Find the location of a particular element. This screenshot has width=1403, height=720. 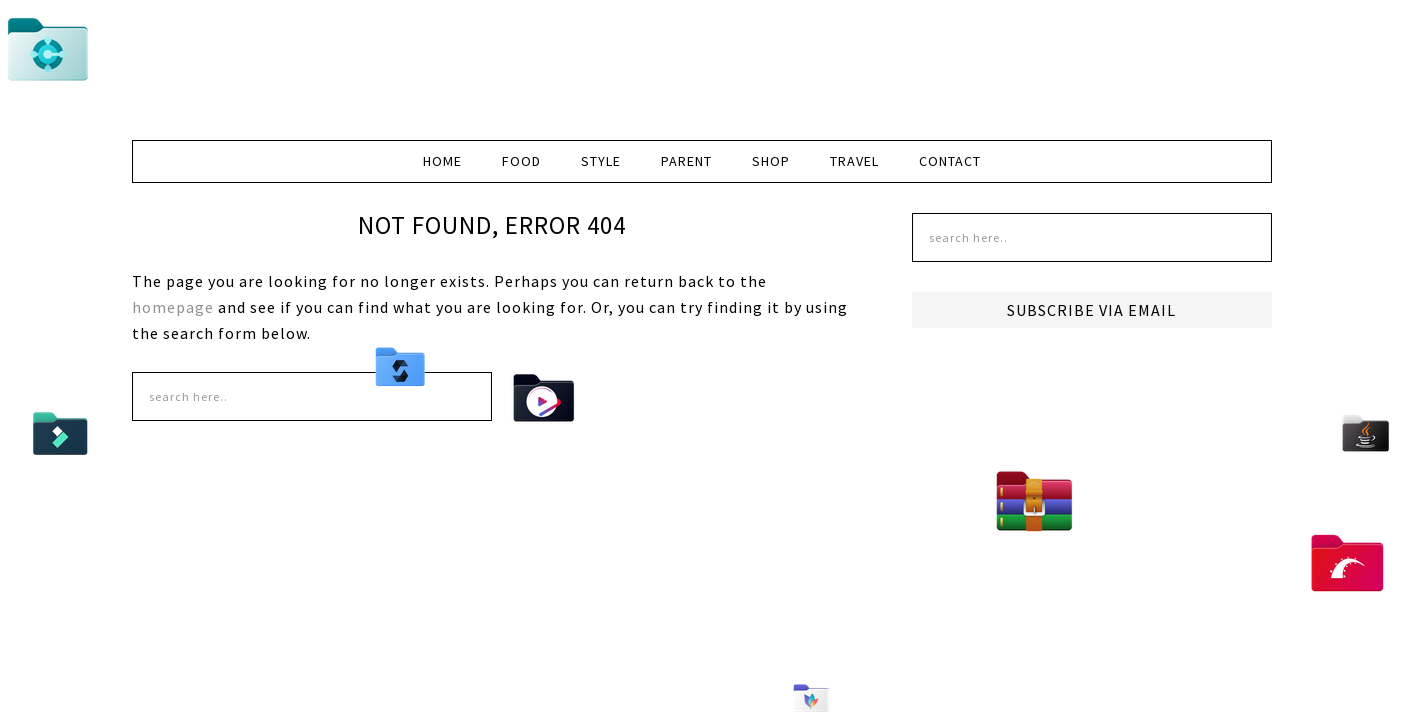

open folder containing WinRAR archives is located at coordinates (1034, 503).